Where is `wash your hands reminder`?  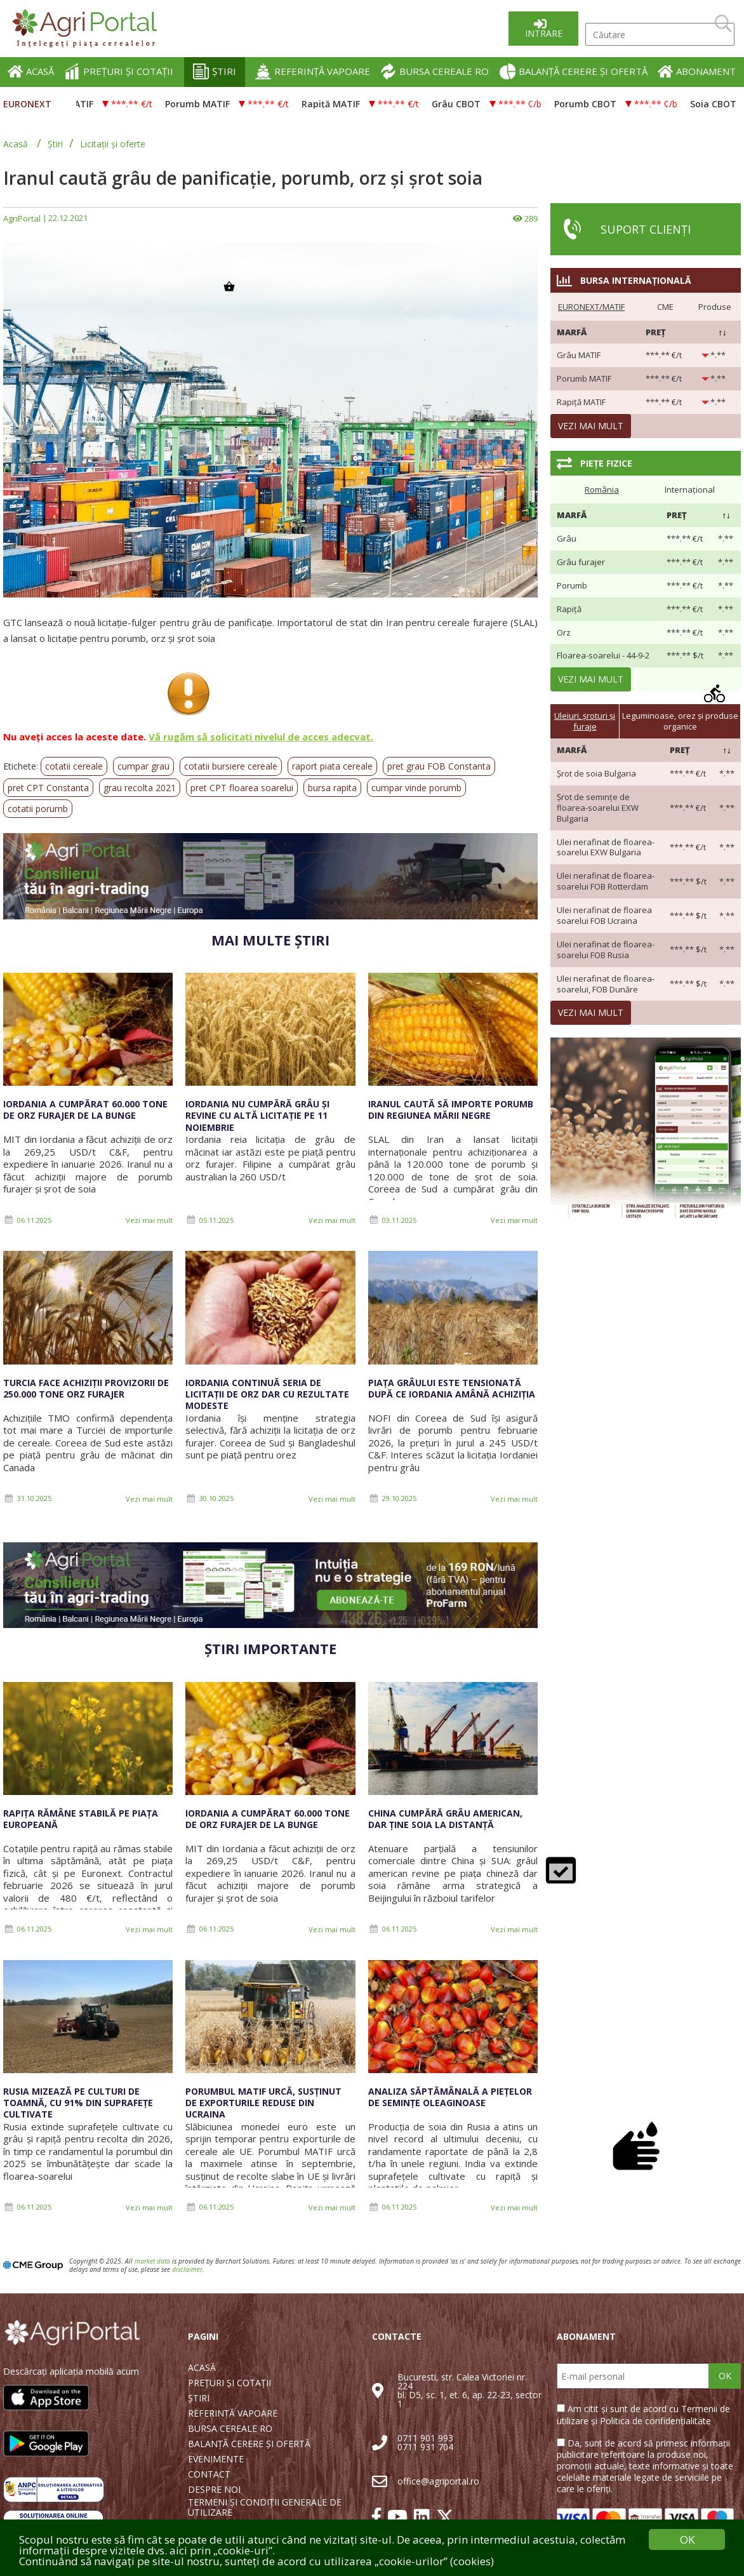 wash your hands reminder is located at coordinates (637, 2146).